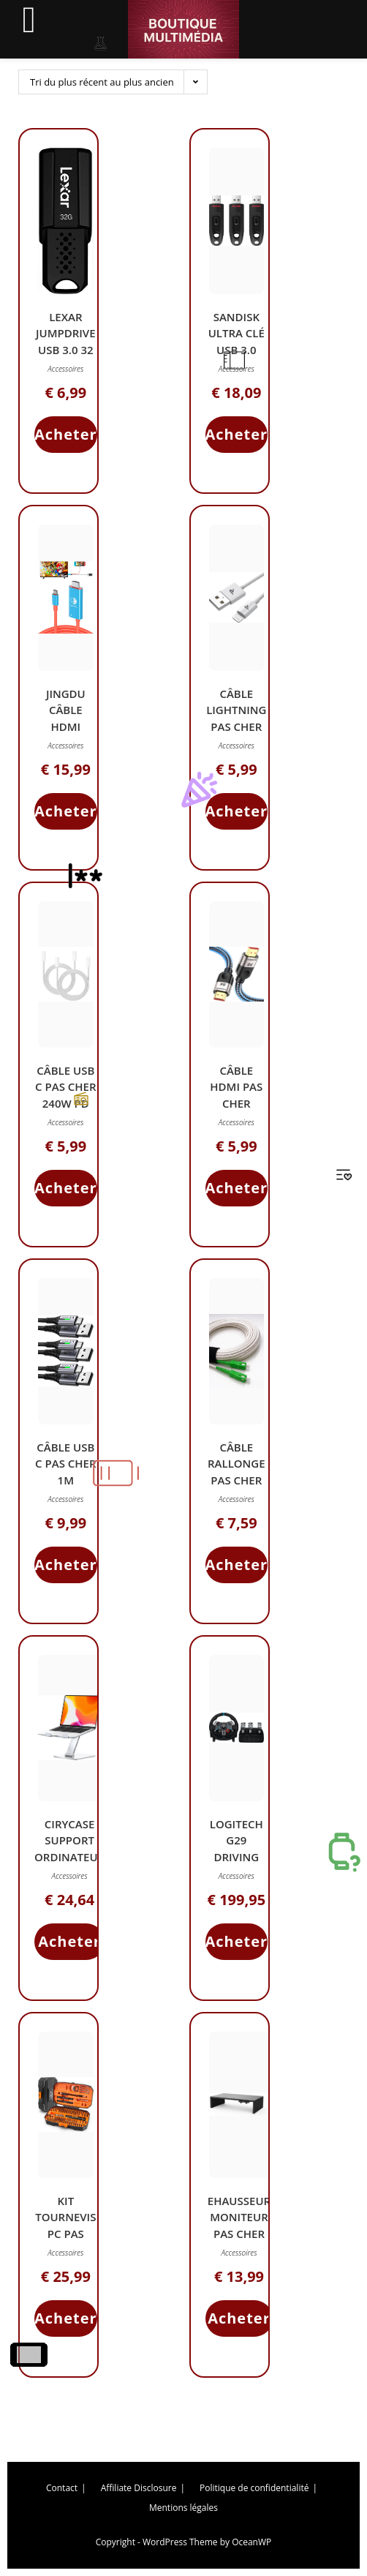 Image resolution: width=367 pixels, height=2576 pixels. I want to click on view your favorites list, so click(343, 1174).